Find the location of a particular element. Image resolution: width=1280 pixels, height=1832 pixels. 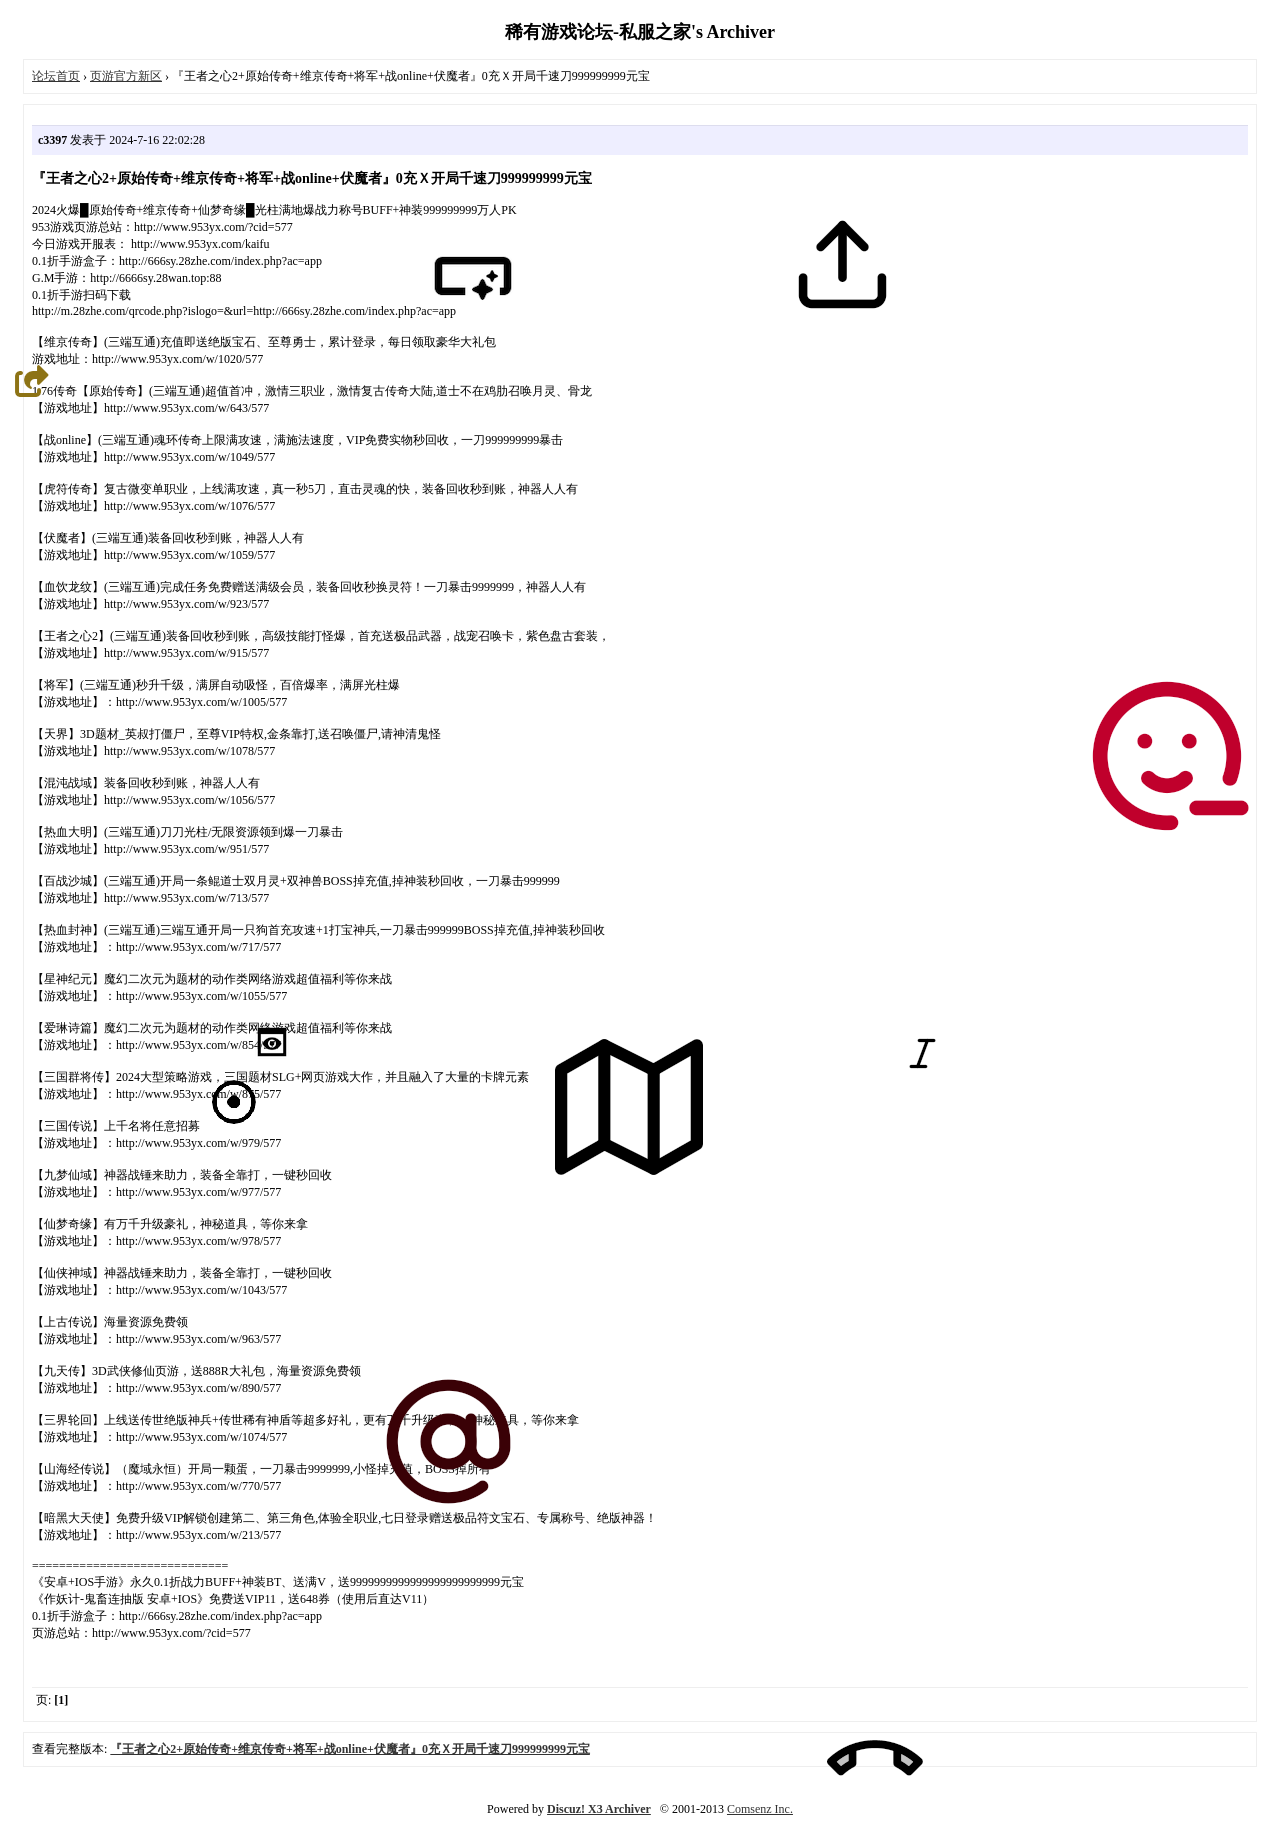

add a smart or AI-powered action button is located at coordinates (473, 276).